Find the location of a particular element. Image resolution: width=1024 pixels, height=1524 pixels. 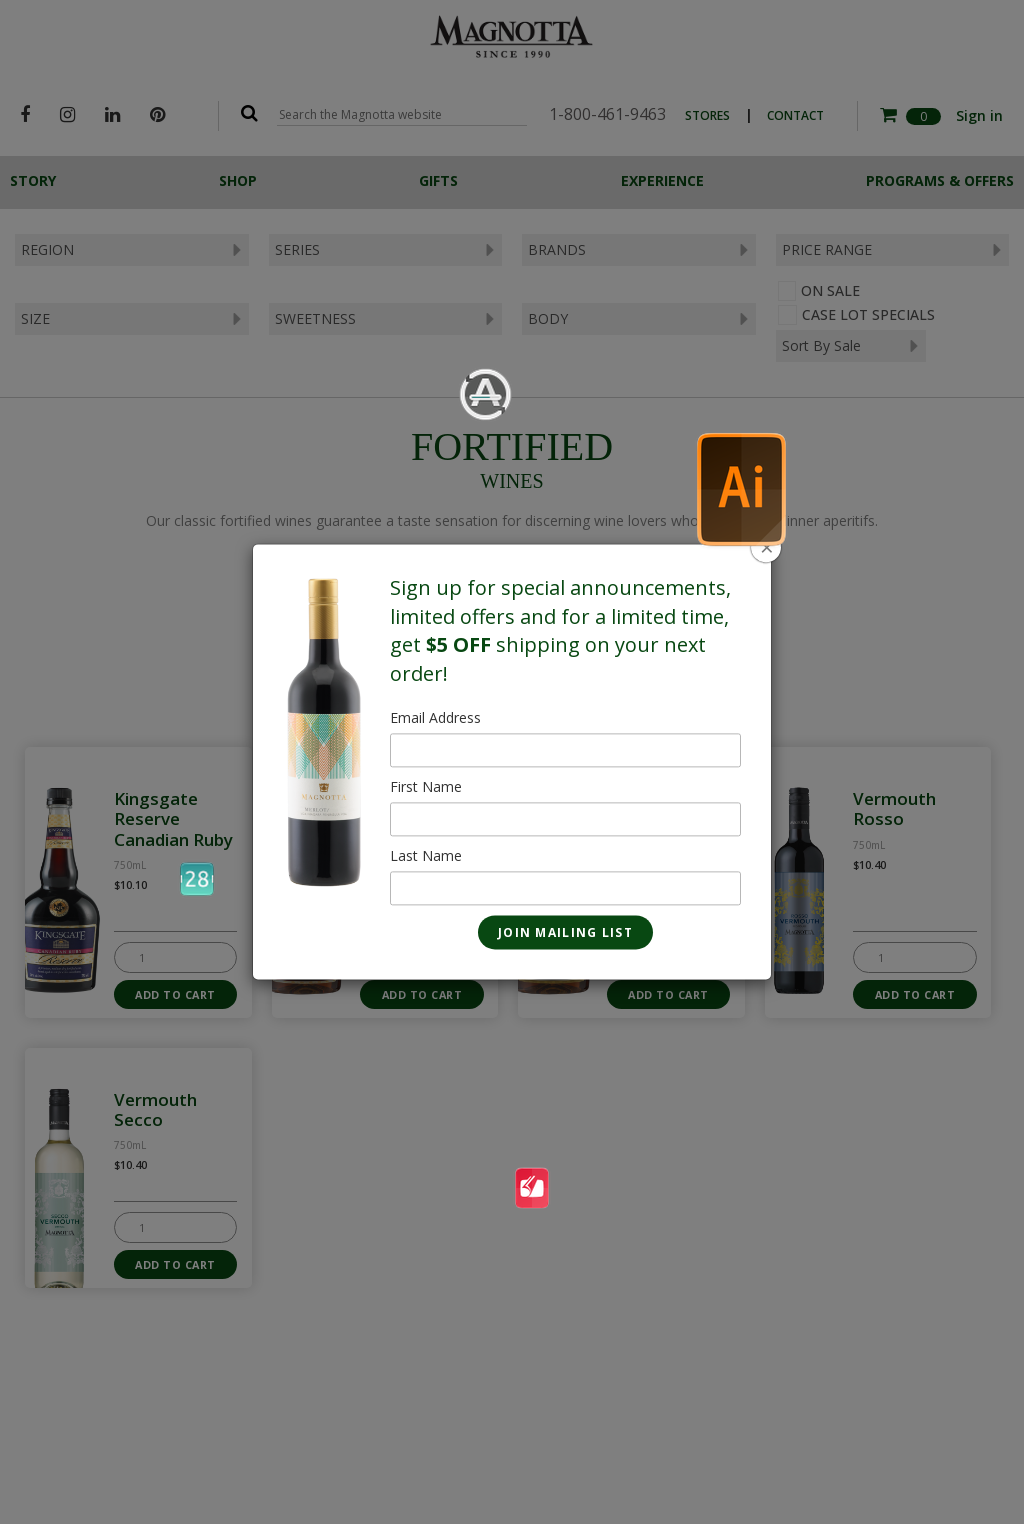

an eps vector file type indicator is located at coordinates (532, 1188).